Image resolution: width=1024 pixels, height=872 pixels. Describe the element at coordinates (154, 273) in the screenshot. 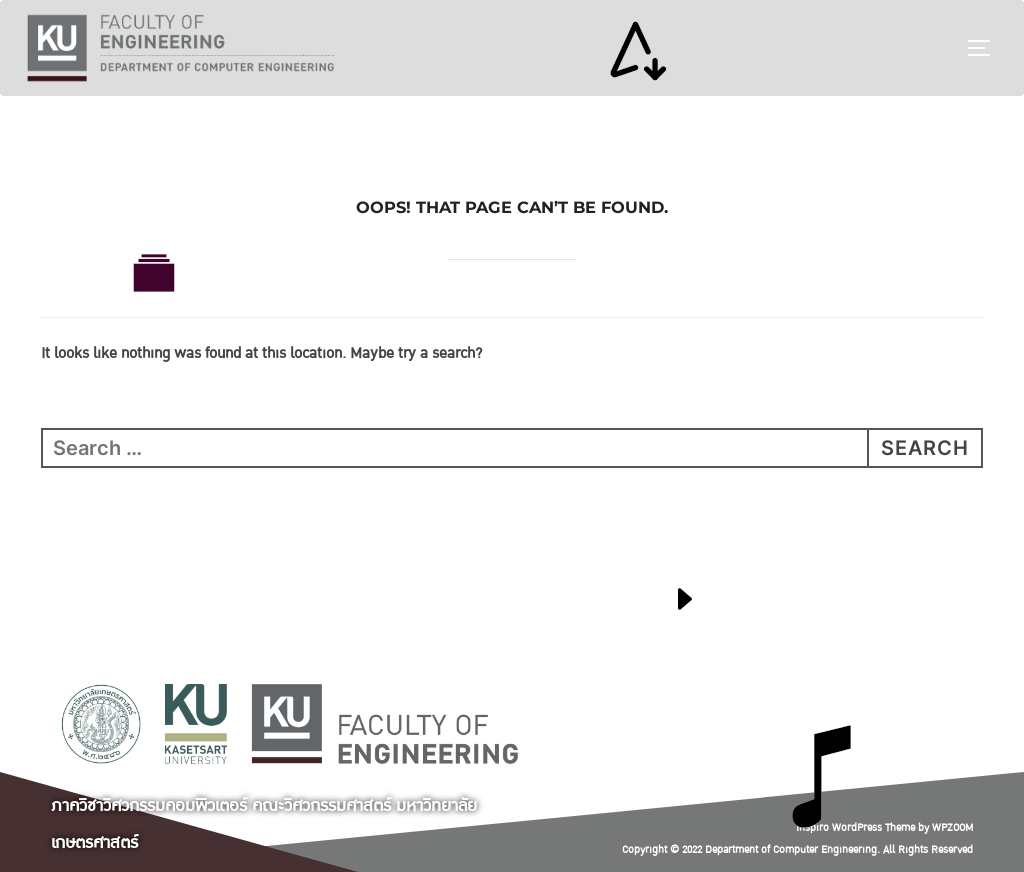

I see `view your photo albums` at that location.